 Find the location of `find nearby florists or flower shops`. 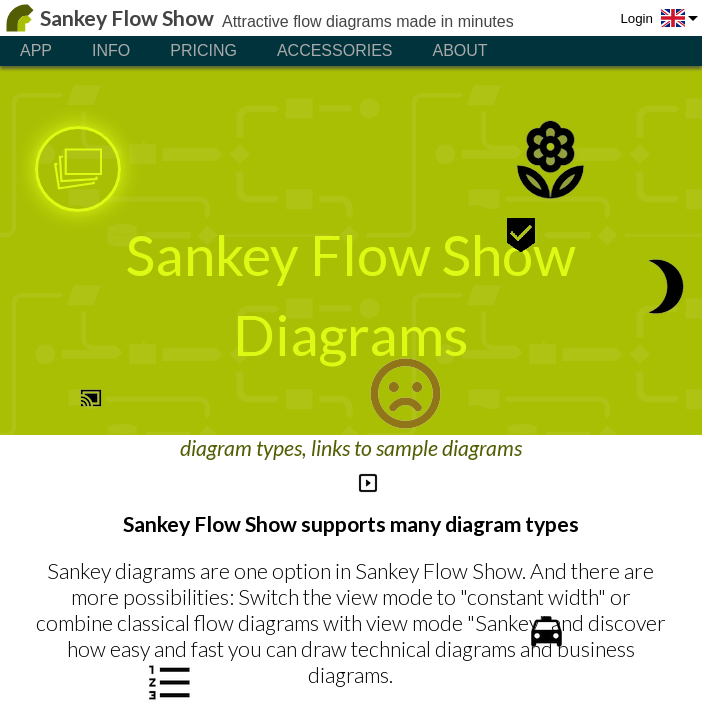

find nearby florists or flower shops is located at coordinates (550, 161).